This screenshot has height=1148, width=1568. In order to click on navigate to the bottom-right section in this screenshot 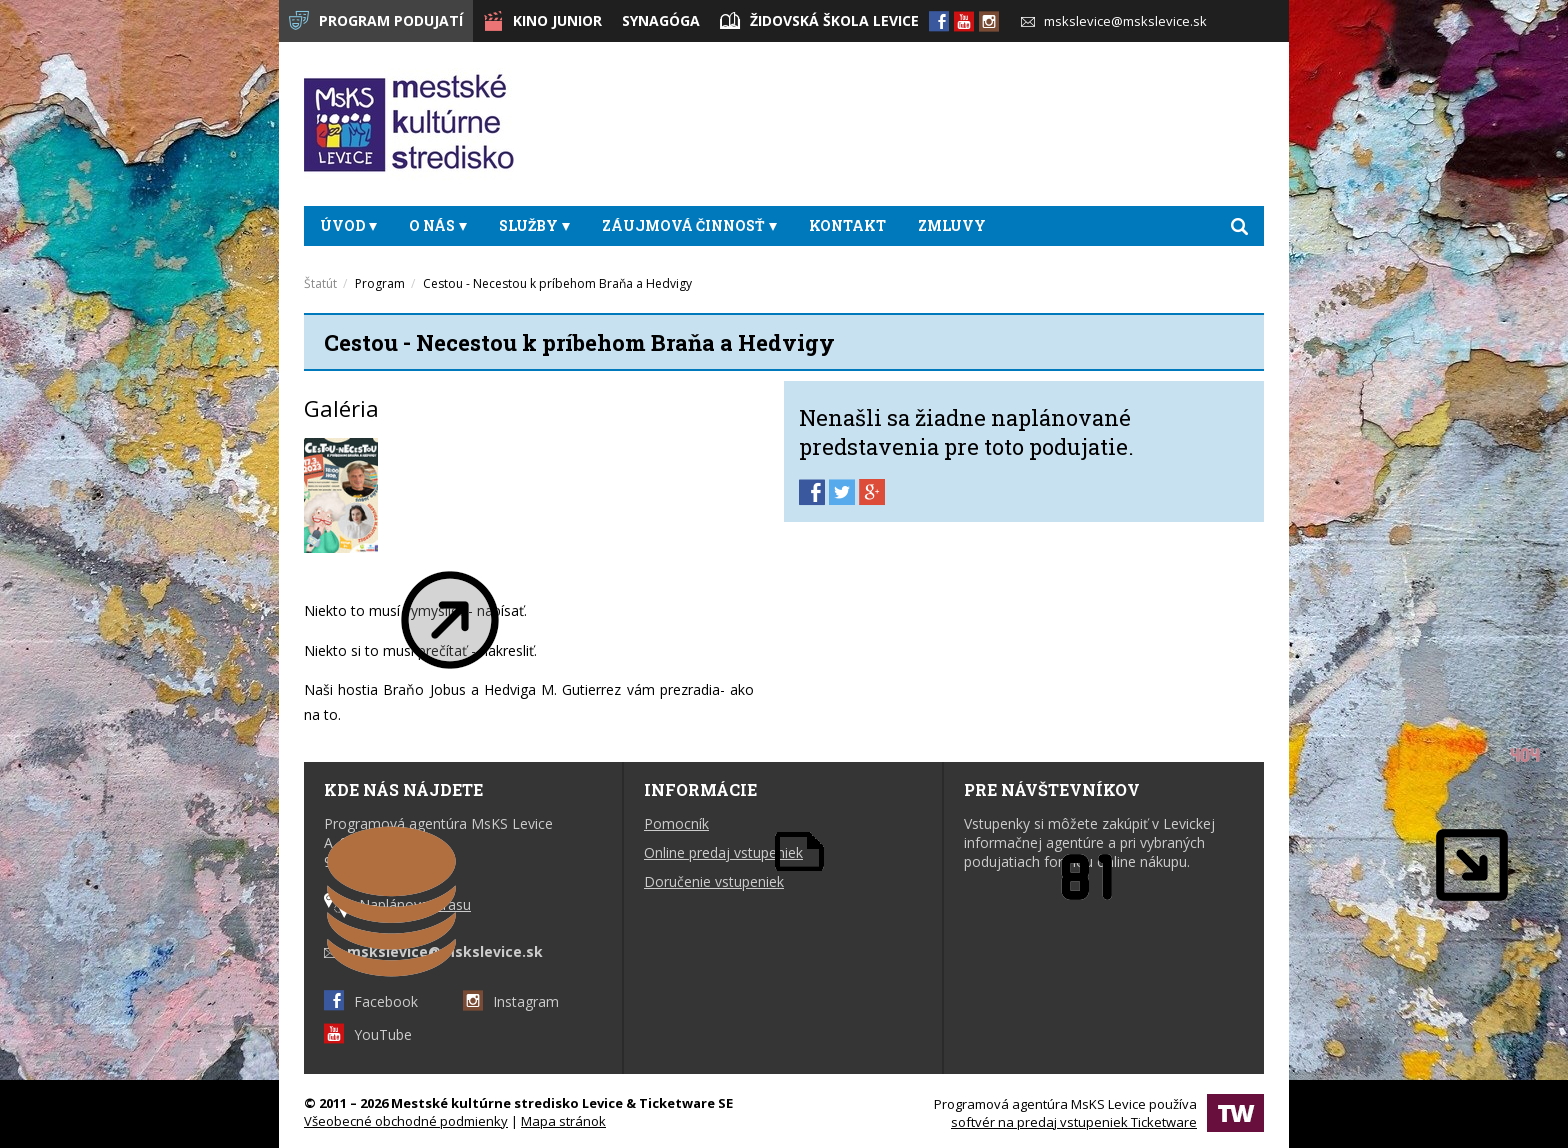, I will do `click(1472, 865)`.